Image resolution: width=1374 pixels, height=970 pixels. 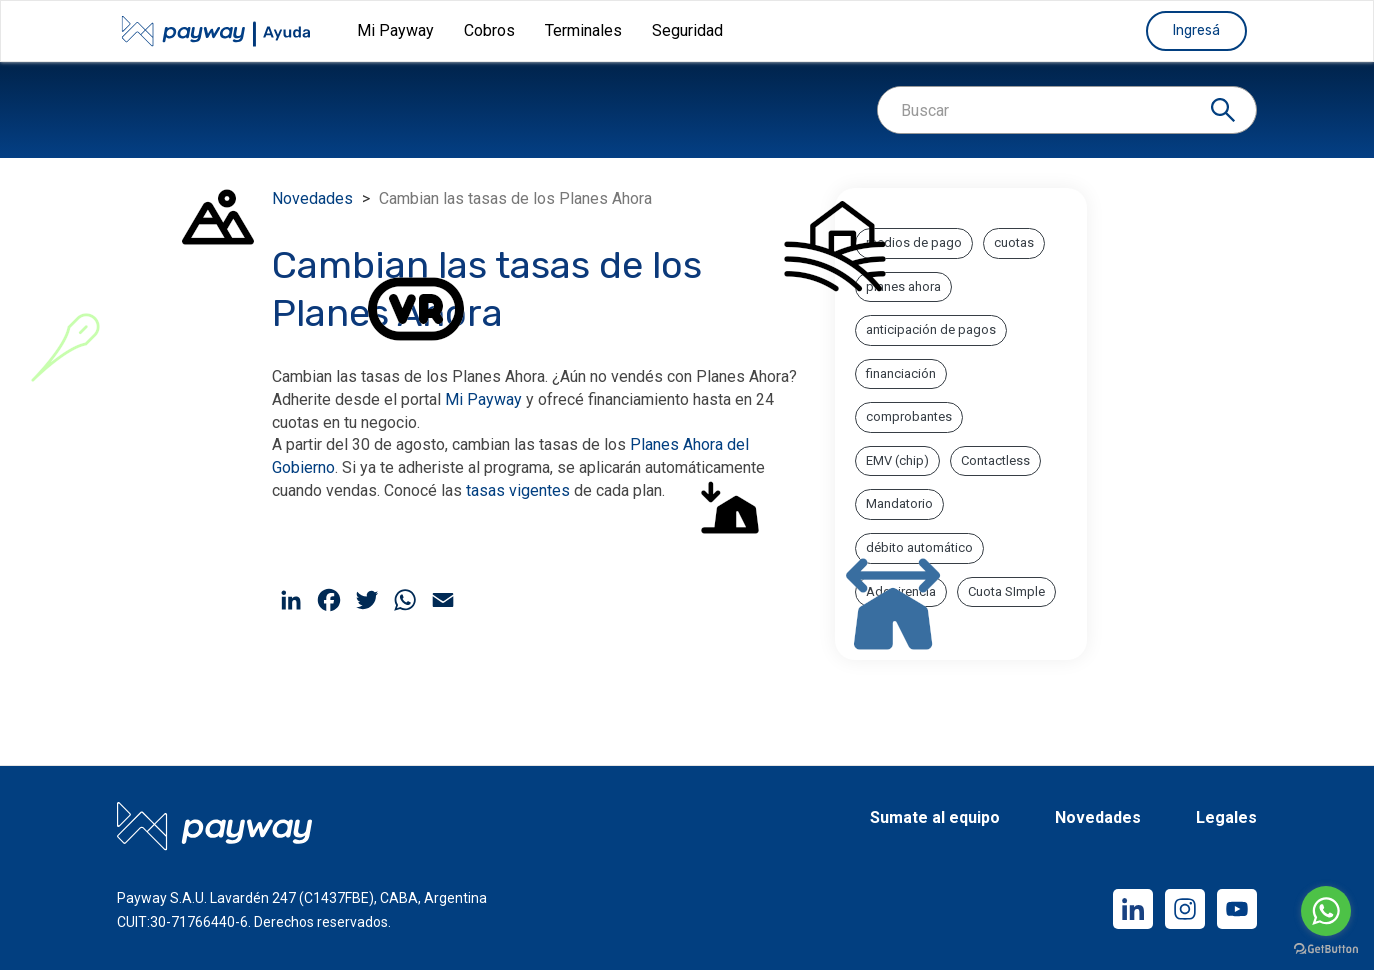 What do you see at coordinates (416, 309) in the screenshot?
I see `access virtual reality mode or settings` at bounding box center [416, 309].